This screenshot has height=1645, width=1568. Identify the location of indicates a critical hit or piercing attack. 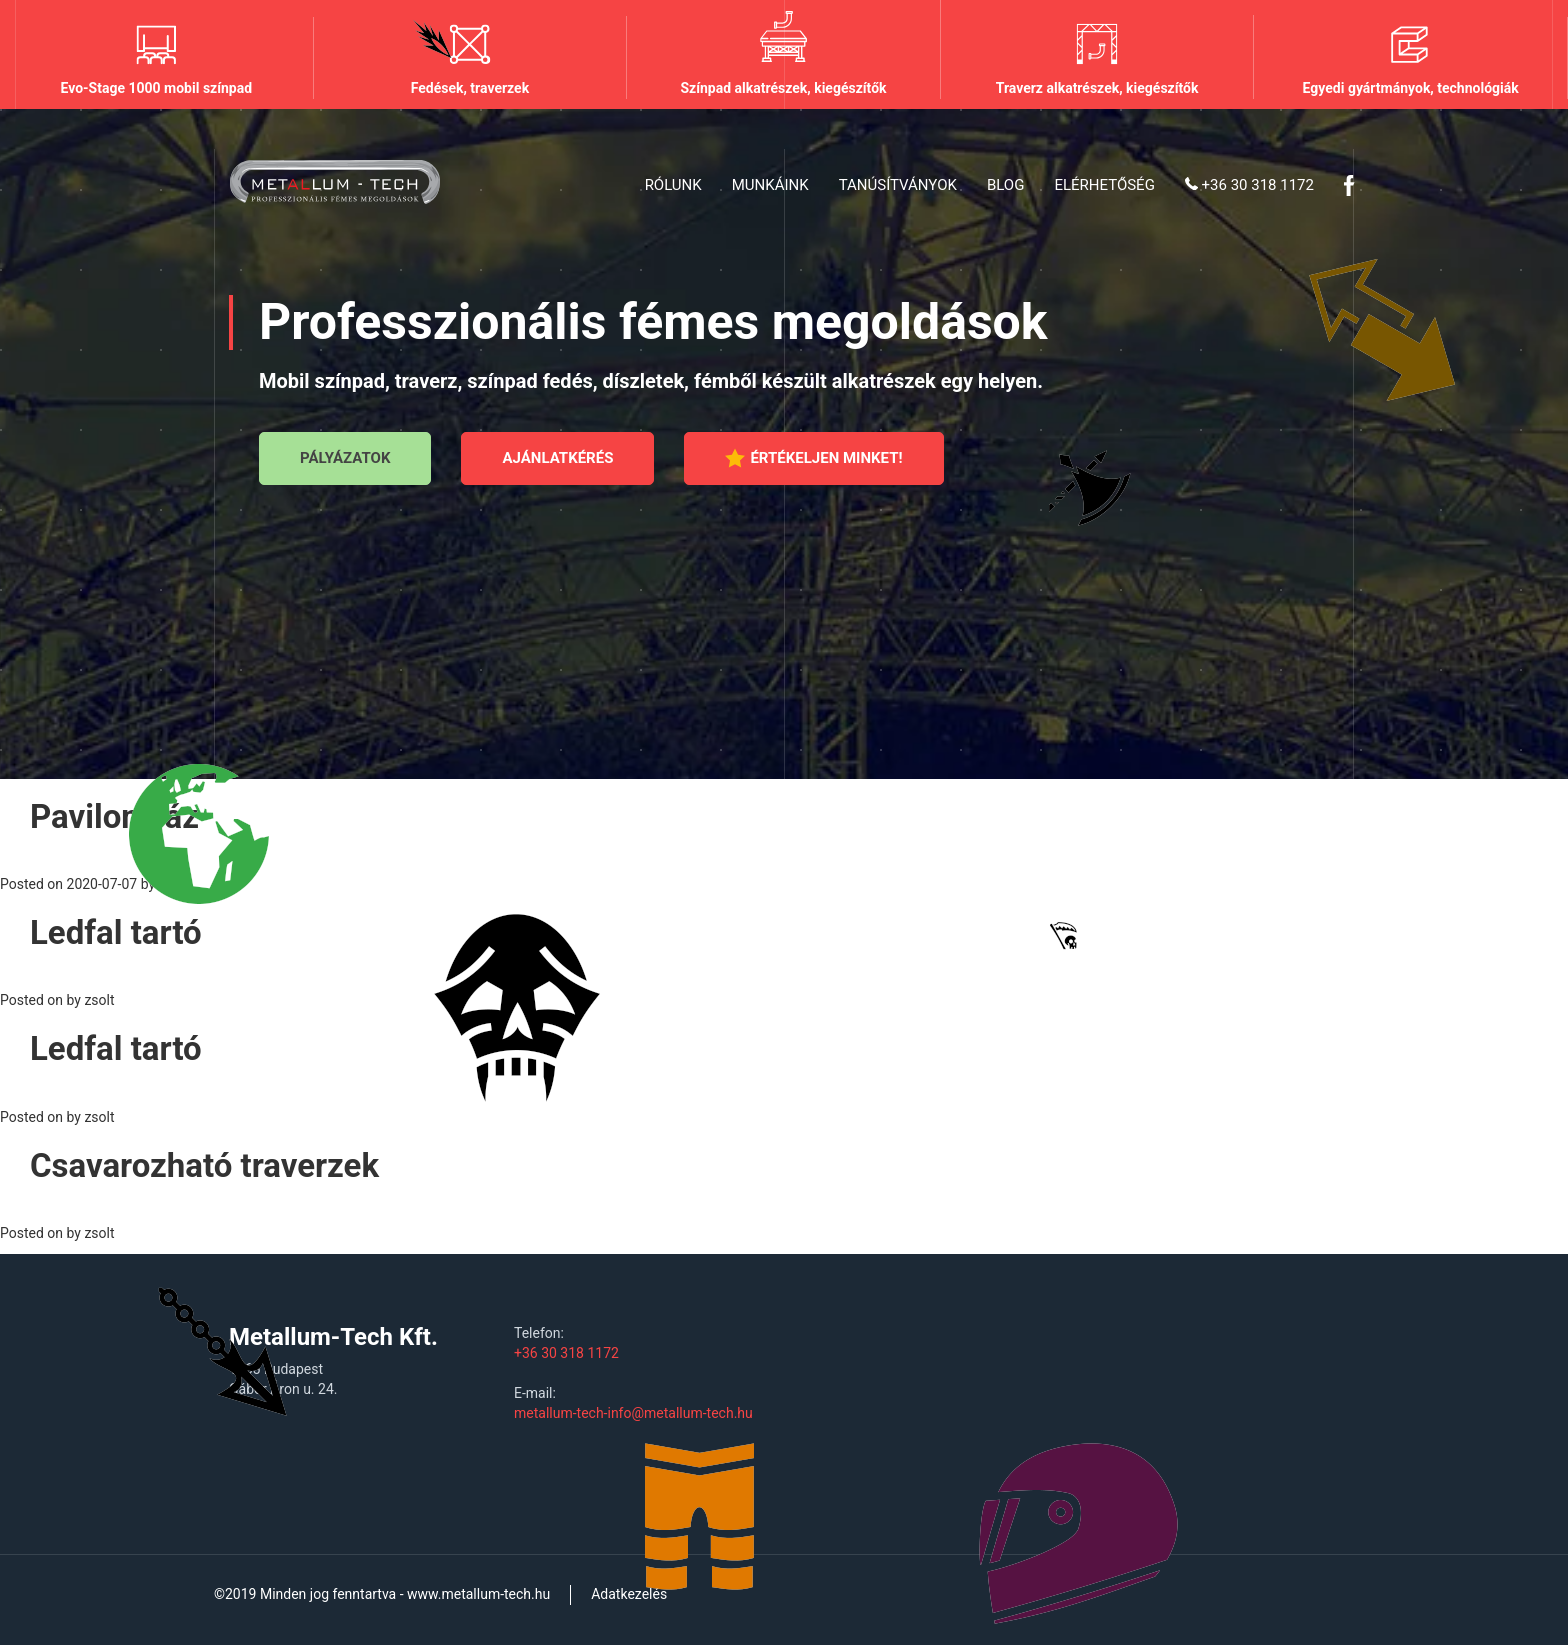
(432, 39).